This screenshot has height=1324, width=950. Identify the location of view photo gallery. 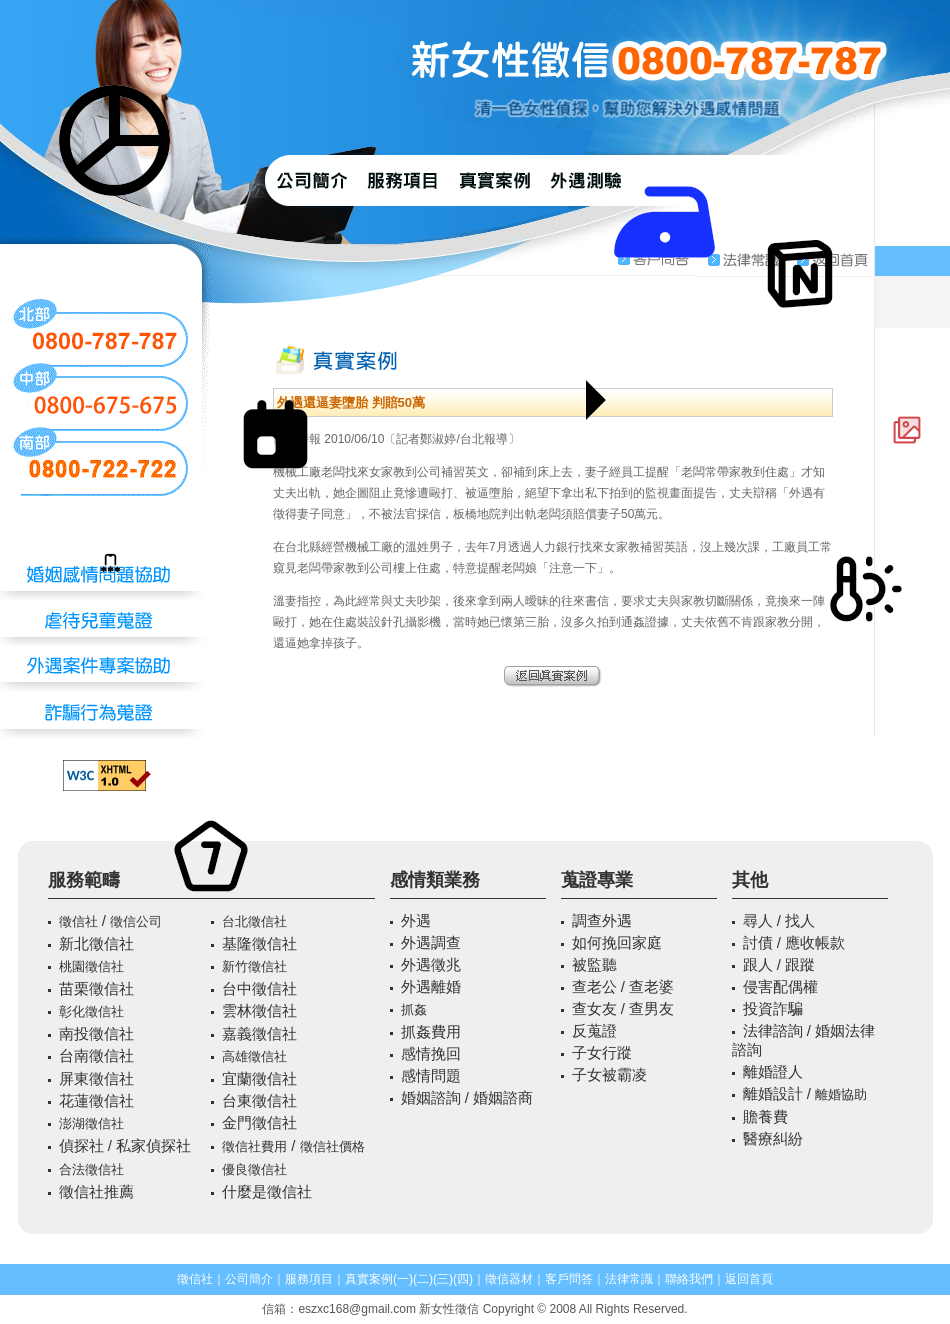
(907, 430).